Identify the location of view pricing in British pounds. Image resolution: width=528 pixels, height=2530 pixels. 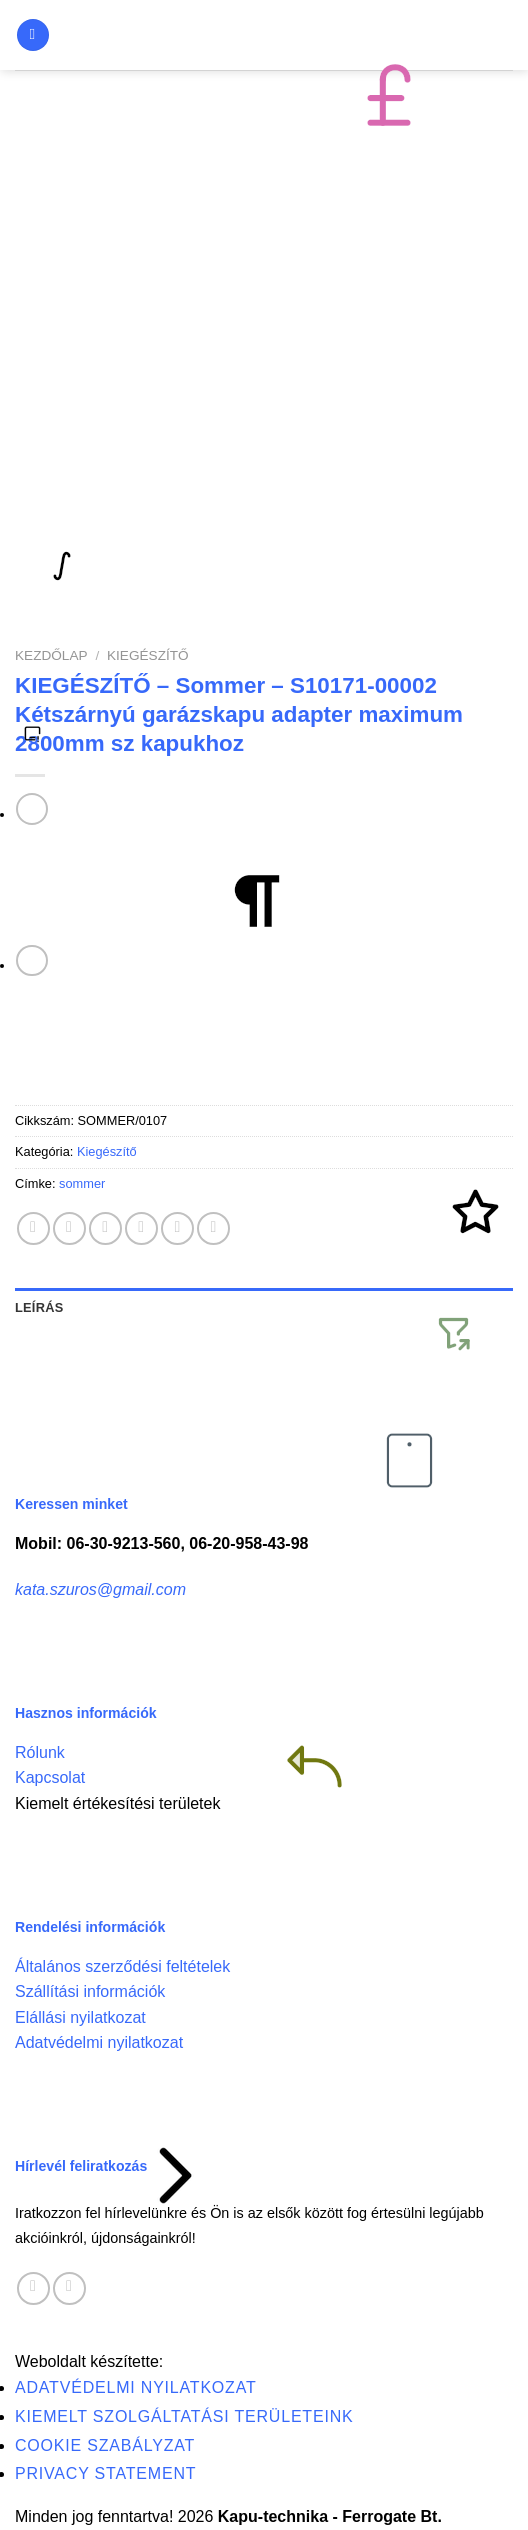
(389, 95).